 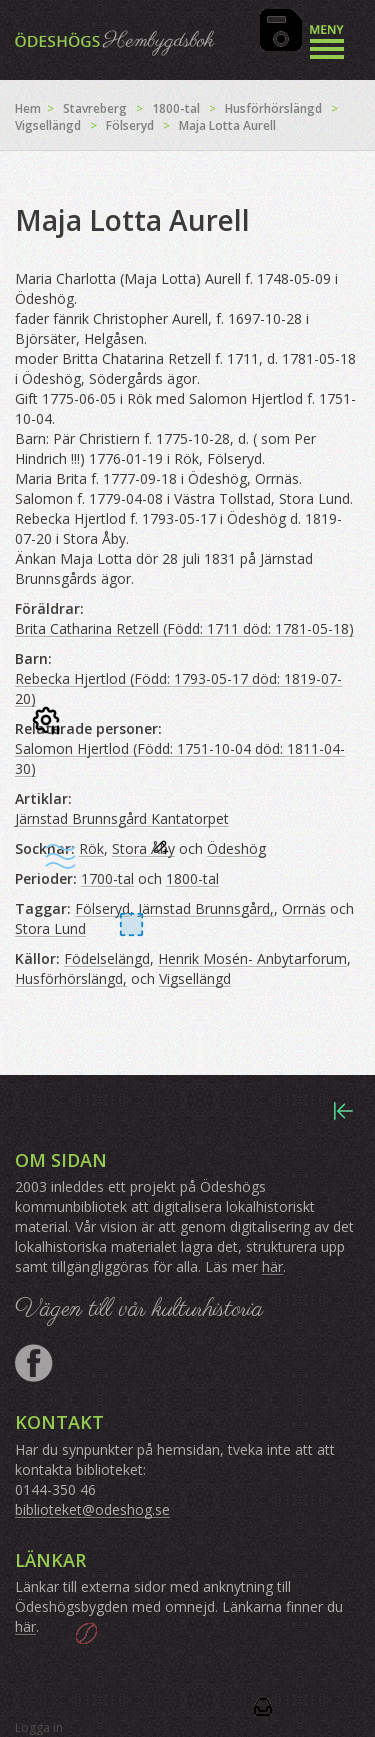 What do you see at coordinates (46, 720) in the screenshot?
I see `pause settings synchronization` at bounding box center [46, 720].